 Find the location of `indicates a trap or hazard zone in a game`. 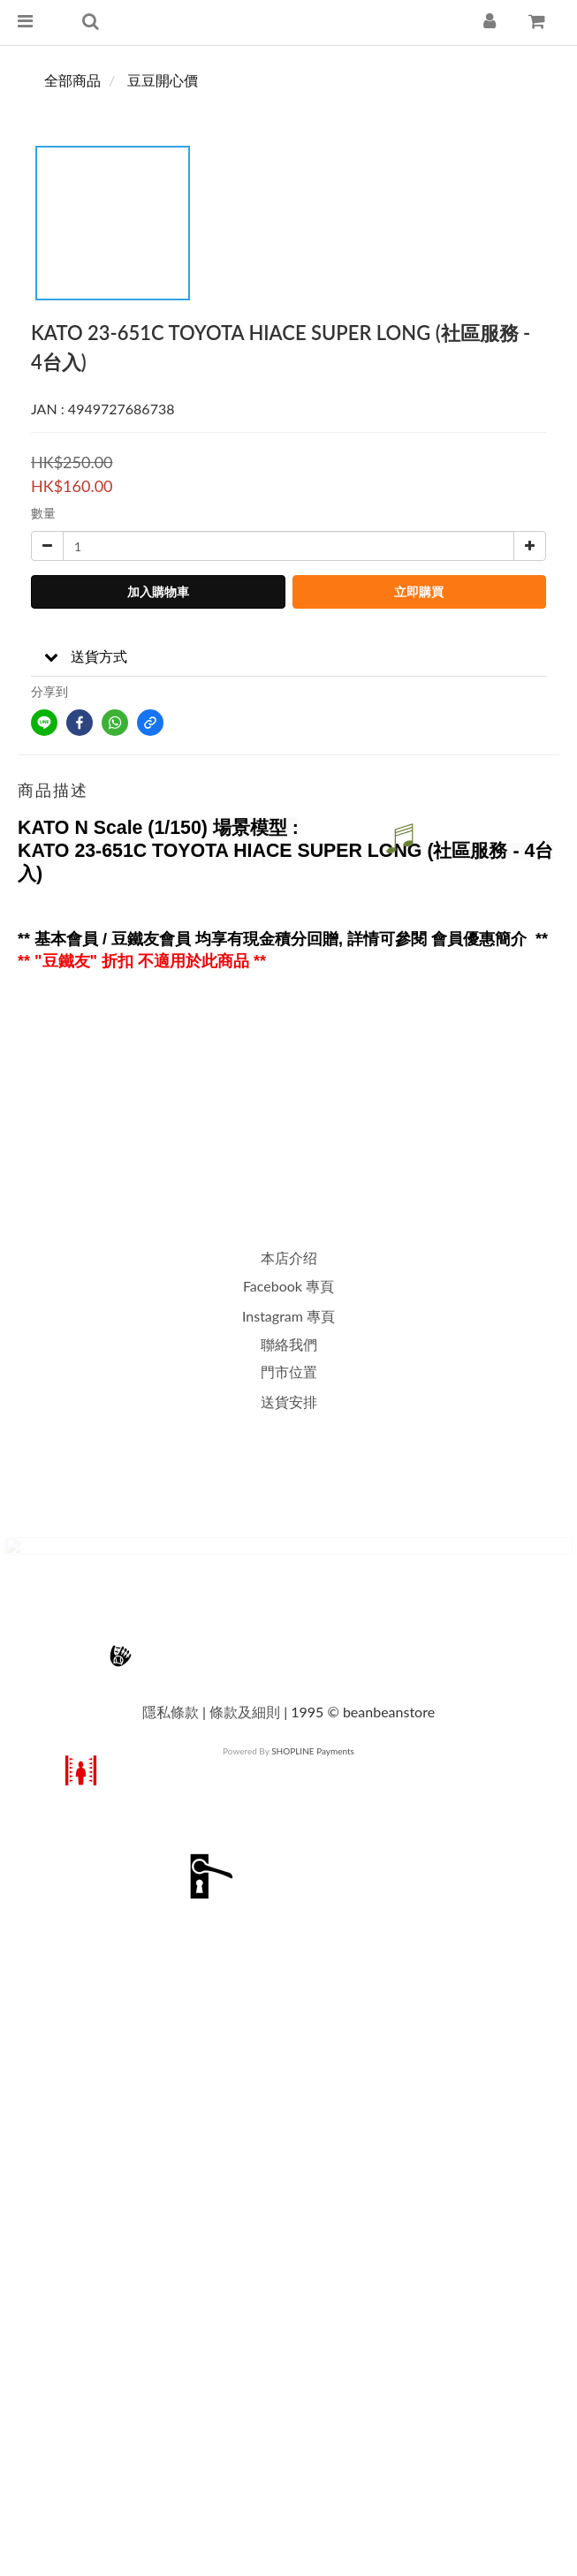

indicates a trap or hazard zone in a game is located at coordinates (80, 1769).